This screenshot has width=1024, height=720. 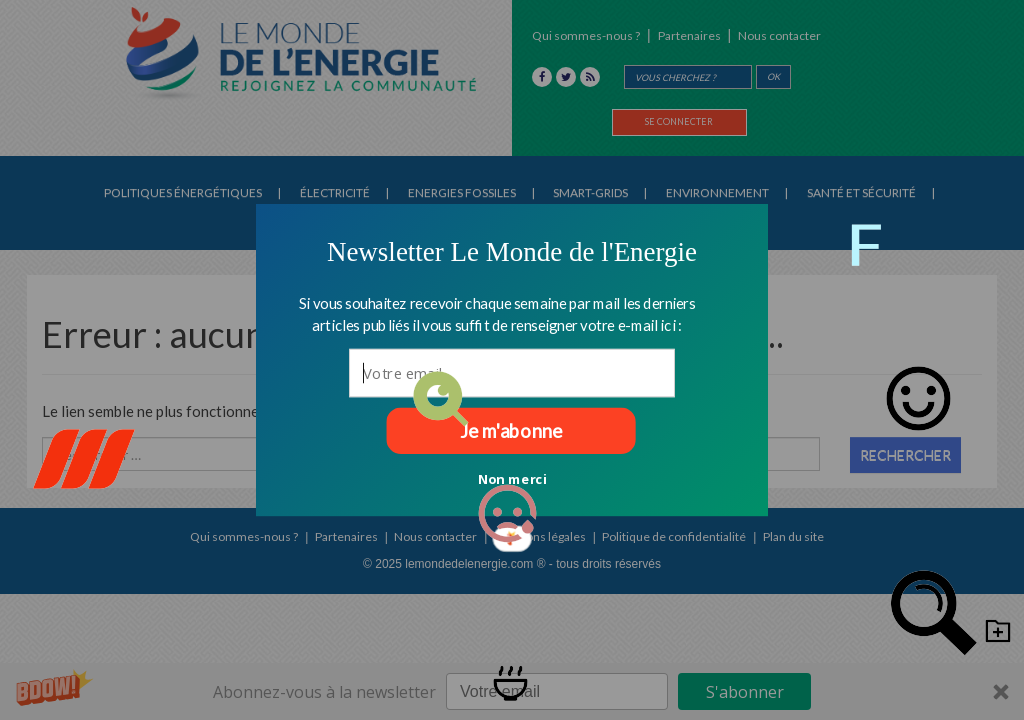 What do you see at coordinates (440, 398) in the screenshot?
I see `search with visual recognition` at bounding box center [440, 398].